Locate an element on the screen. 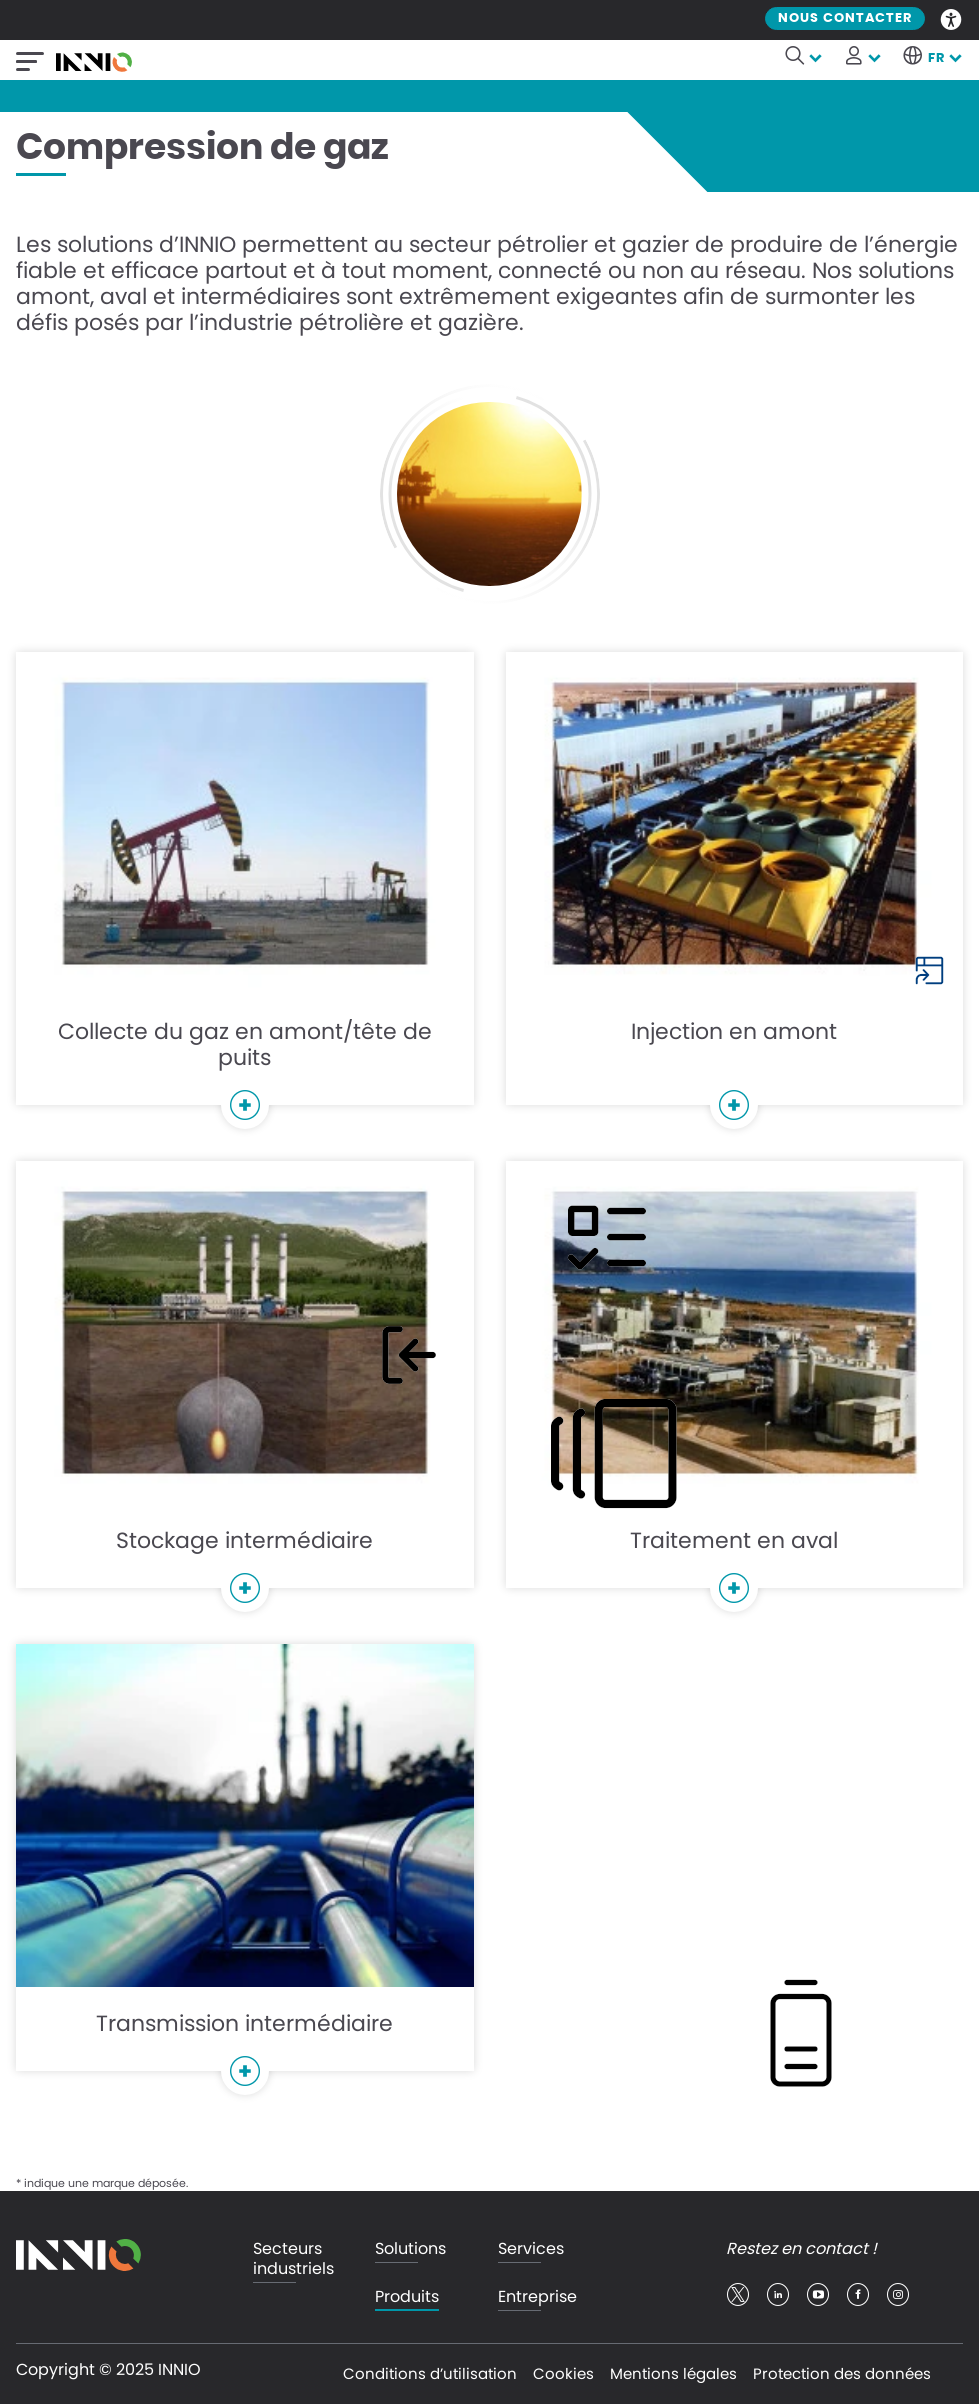 This screenshot has width=979, height=2404. view task list or checklist is located at coordinates (607, 1236).